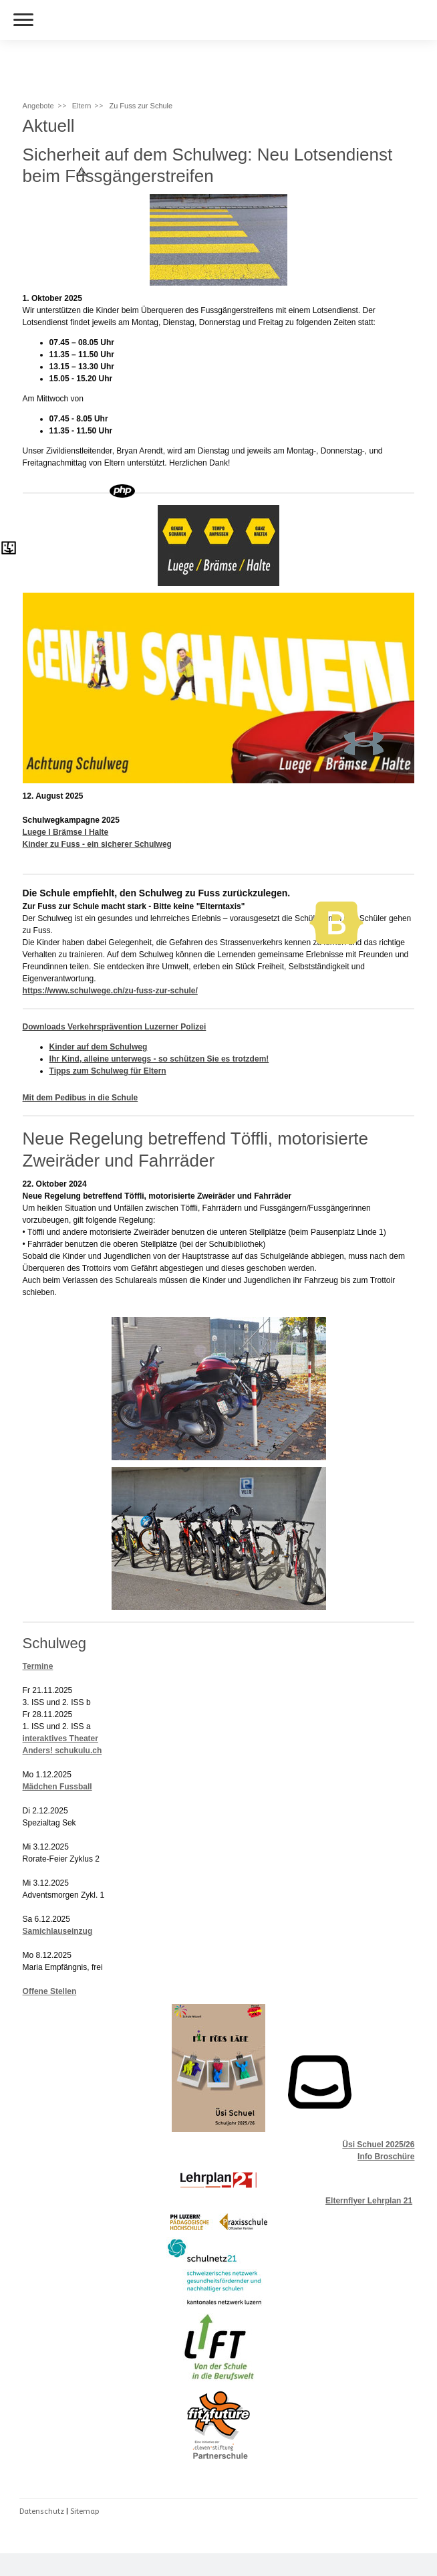  Describe the element at coordinates (9, 548) in the screenshot. I see `open Finder to browse files` at that location.